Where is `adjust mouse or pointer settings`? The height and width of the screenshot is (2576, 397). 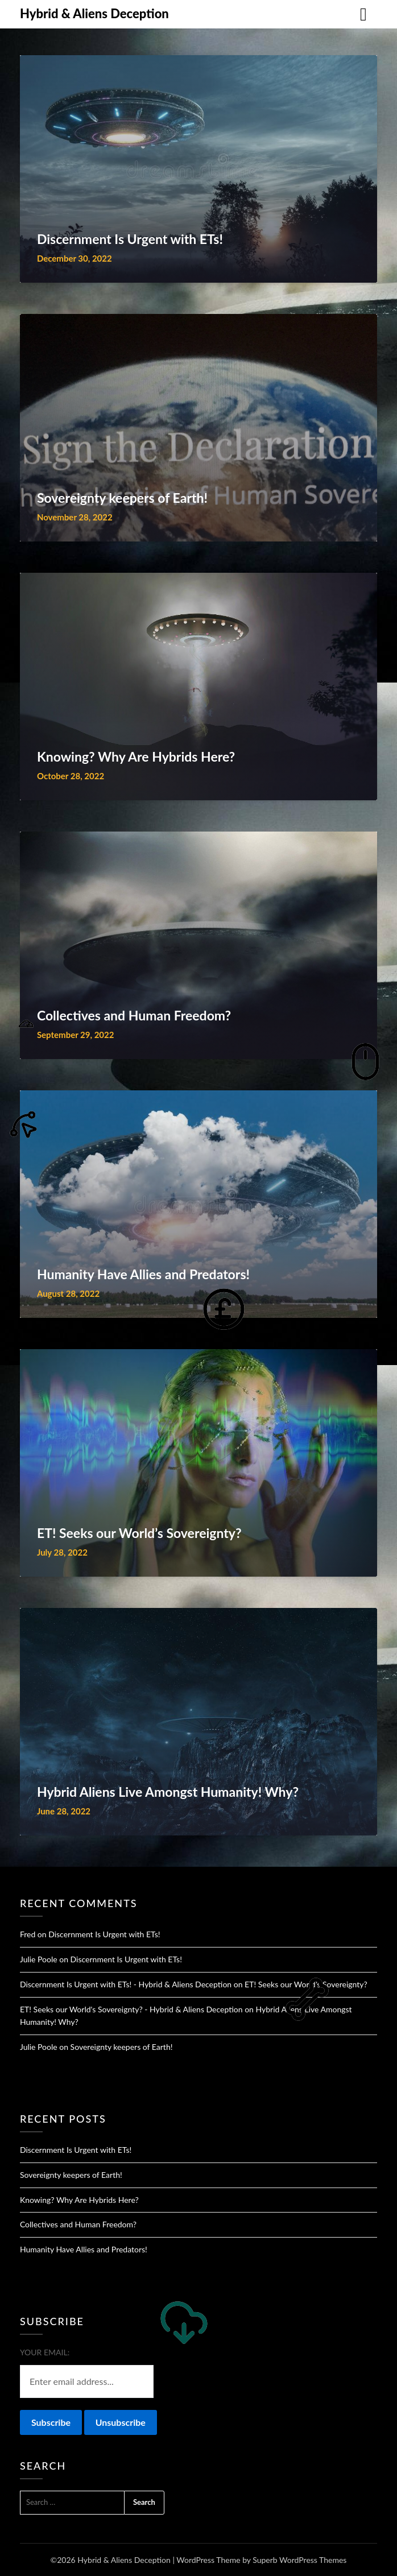 adjust mouse or pointer settings is located at coordinates (365, 1061).